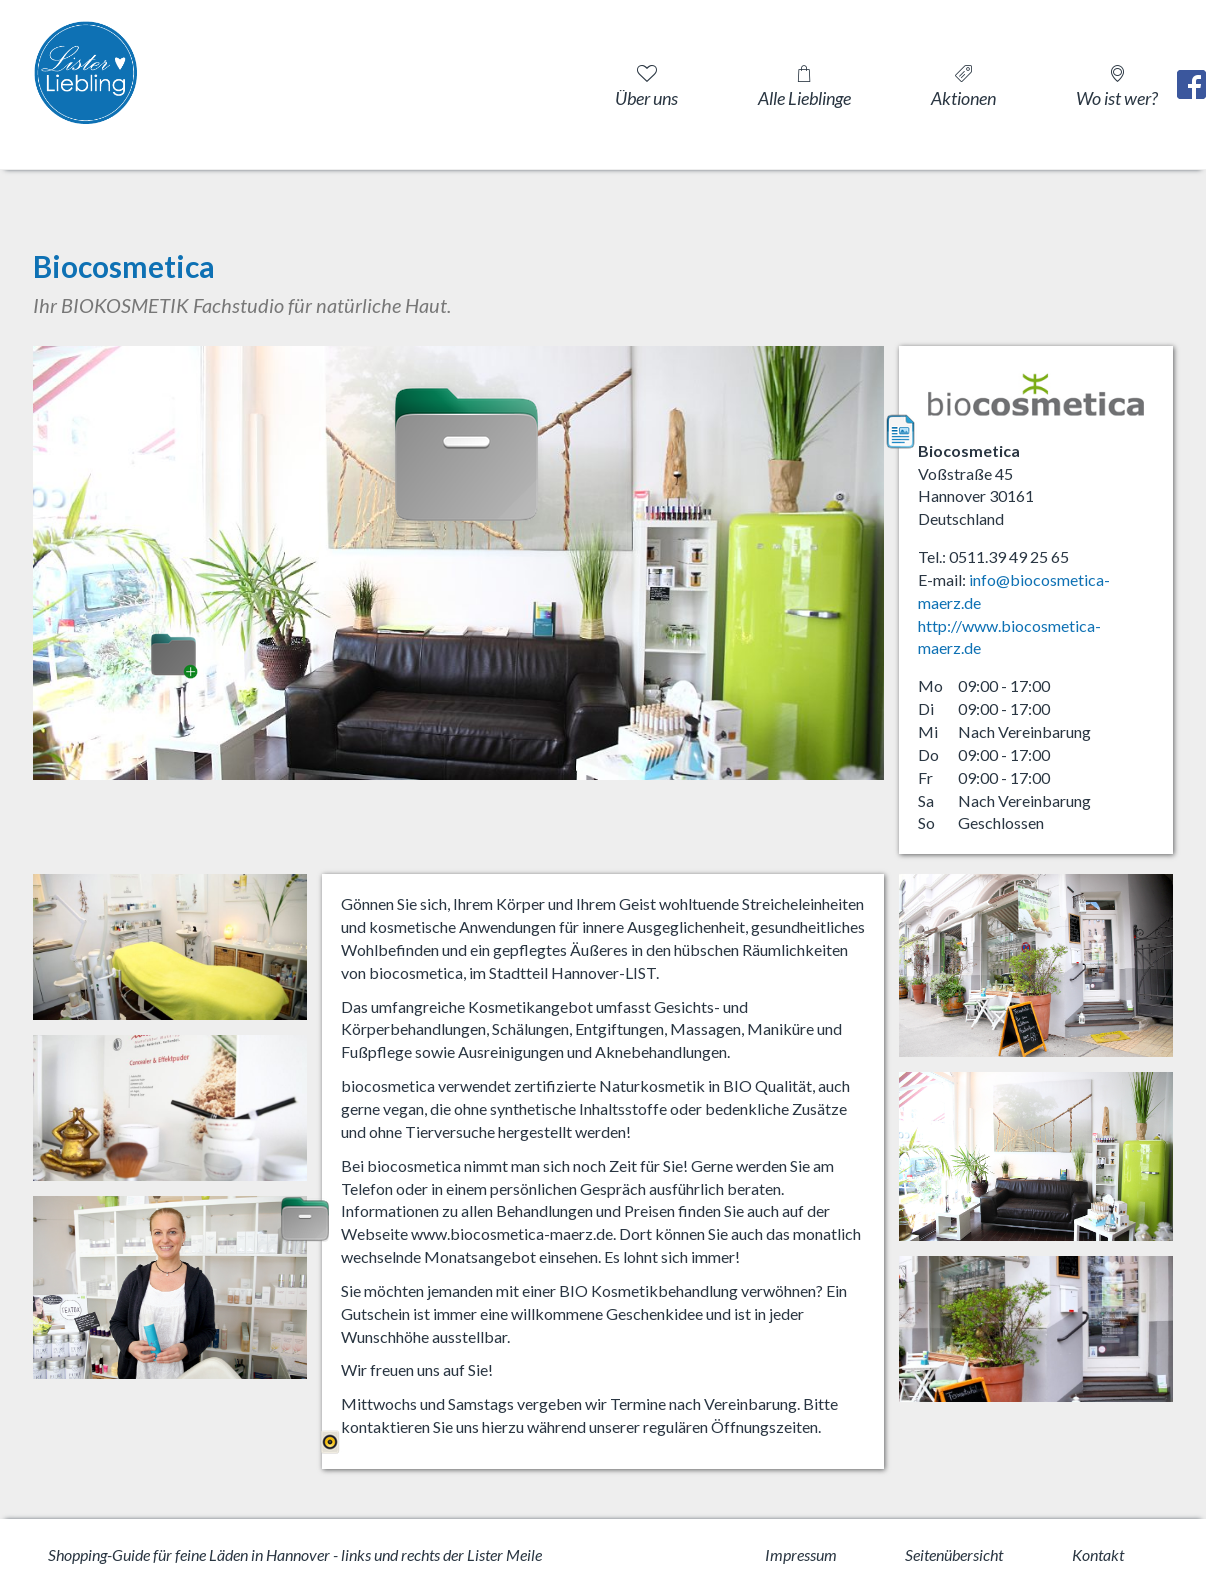  I want to click on open a libreoffice writer document, so click(900, 431).